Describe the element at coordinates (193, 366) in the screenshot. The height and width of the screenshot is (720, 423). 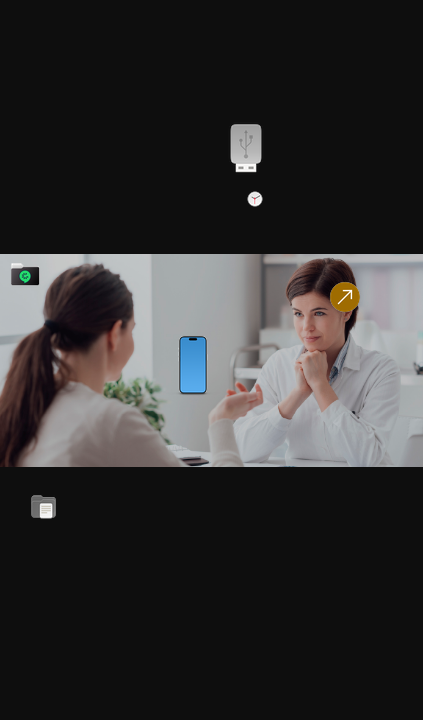
I see `iPhone 15 device icon` at that location.